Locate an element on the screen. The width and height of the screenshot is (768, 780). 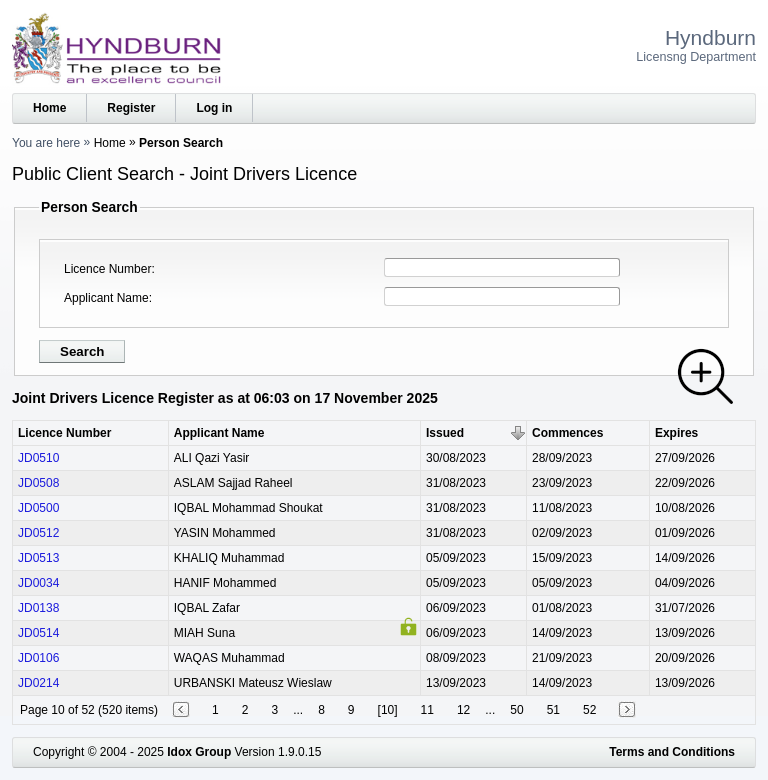
zoom in on content is located at coordinates (705, 376).